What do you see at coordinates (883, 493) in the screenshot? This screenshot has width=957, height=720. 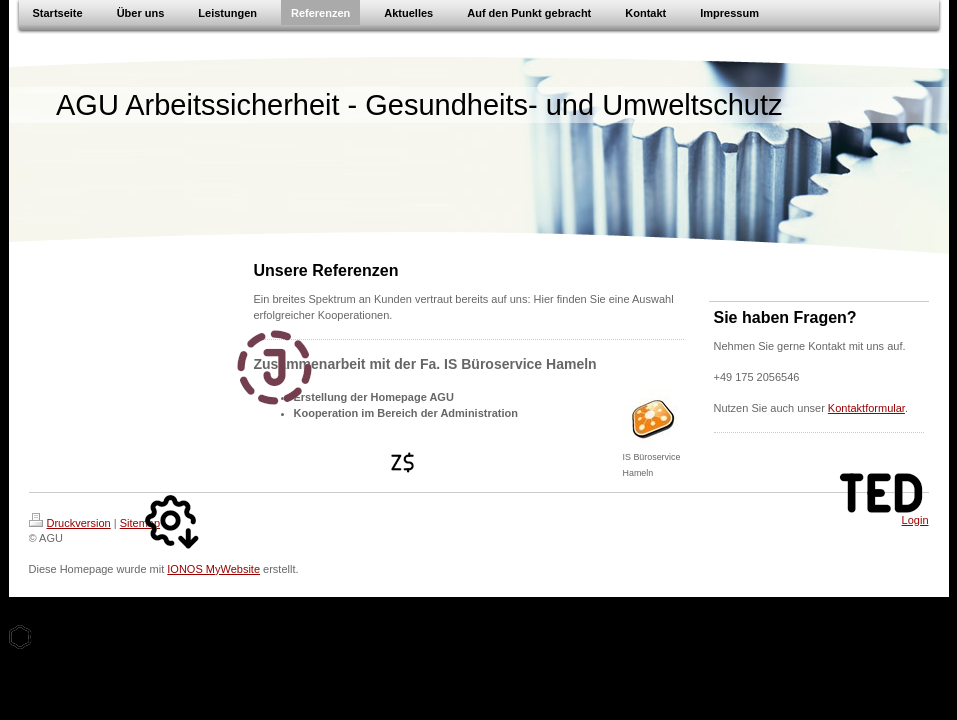 I see `open the TED app or website` at bounding box center [883, 493].